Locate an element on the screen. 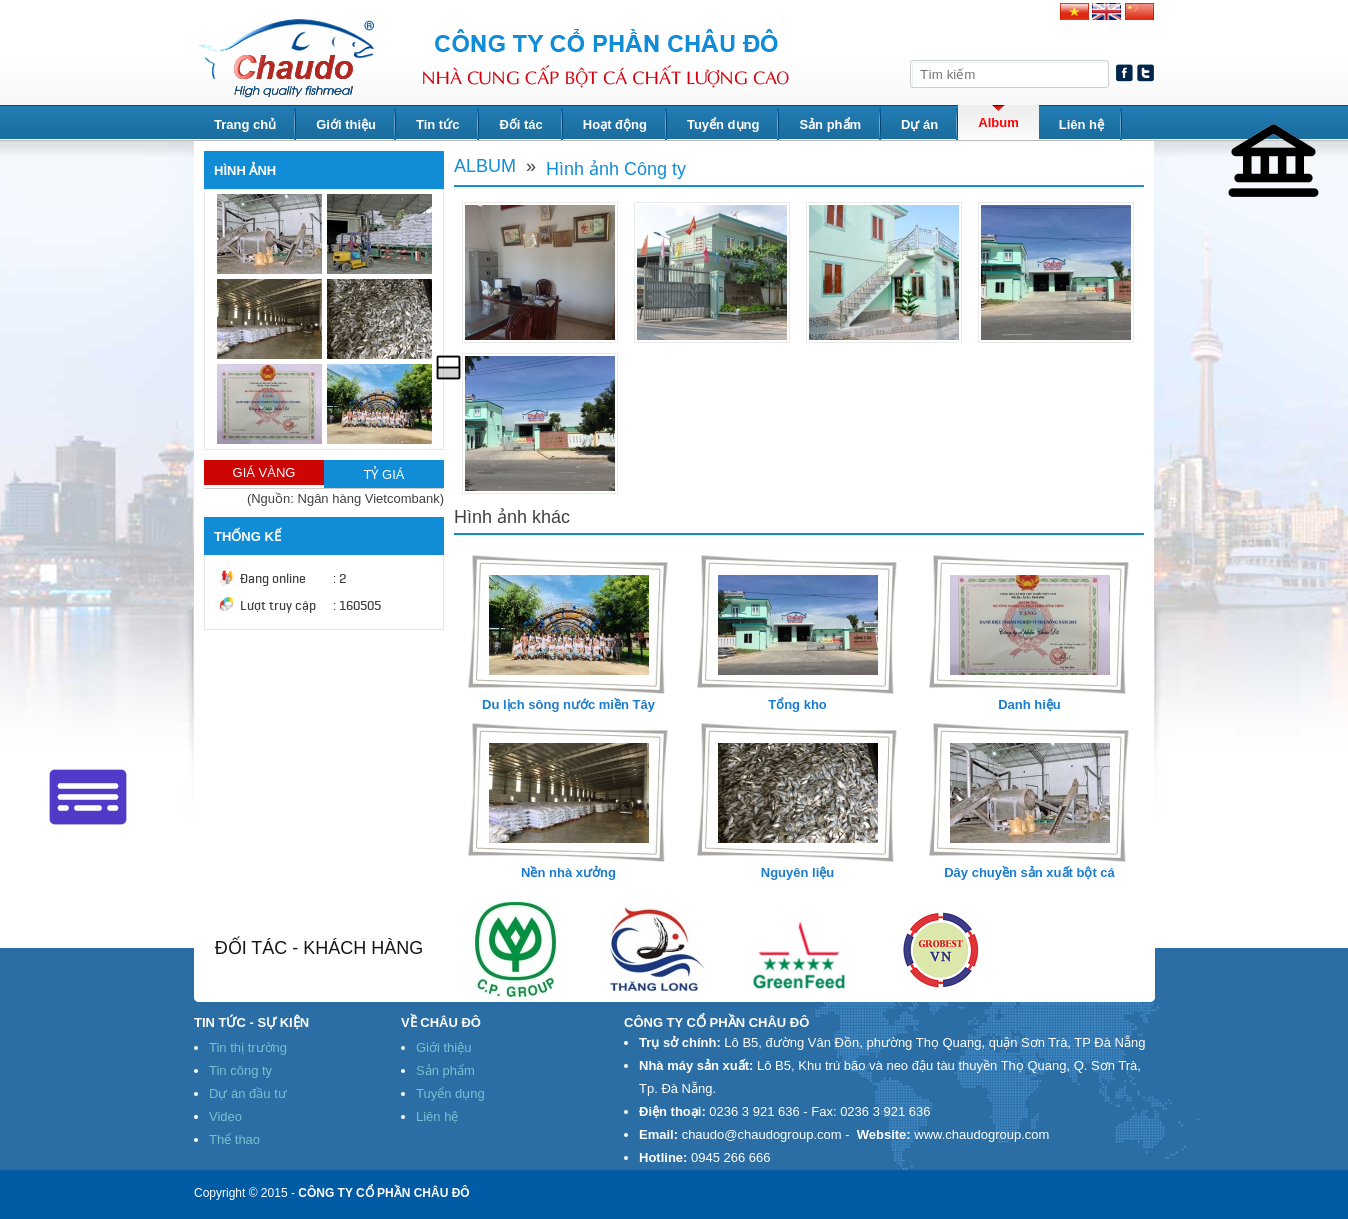 The width and height of the screenshot is (1348, 1219). open the on-screen keyboard is located at coordinates (88, 797).